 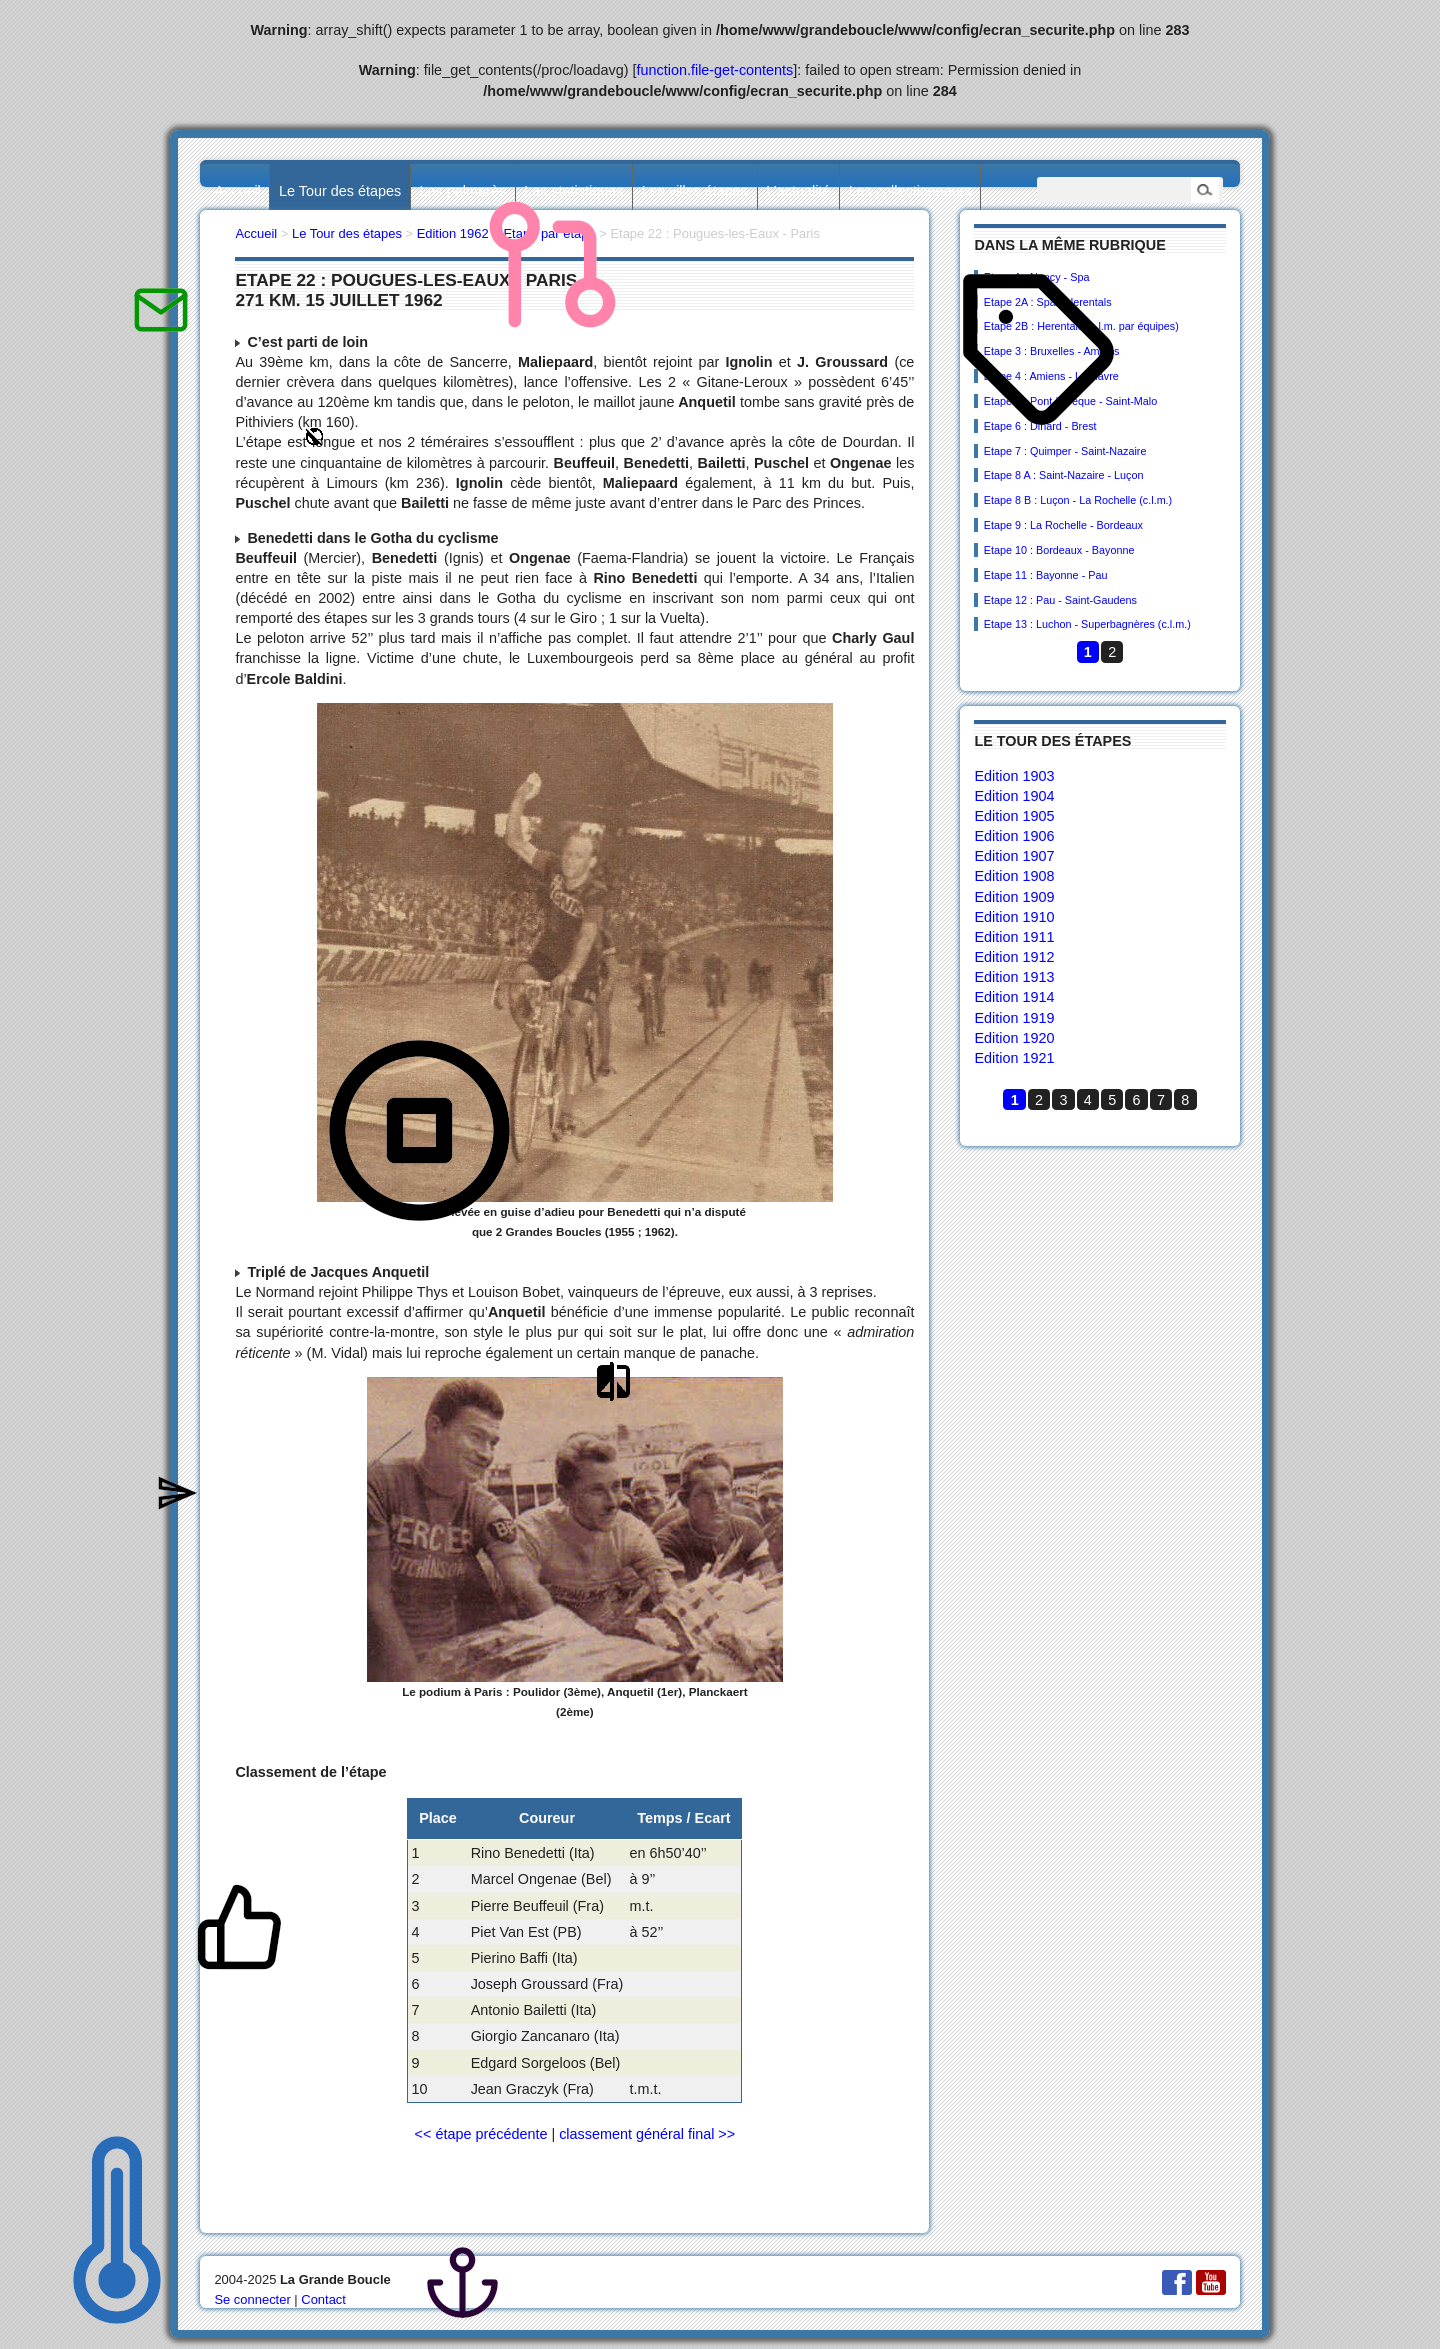 What do you see at coordinates (1041, 352) in the screenshot?
I see `add a tag or label to an item` at bounding box center [1041, 352].